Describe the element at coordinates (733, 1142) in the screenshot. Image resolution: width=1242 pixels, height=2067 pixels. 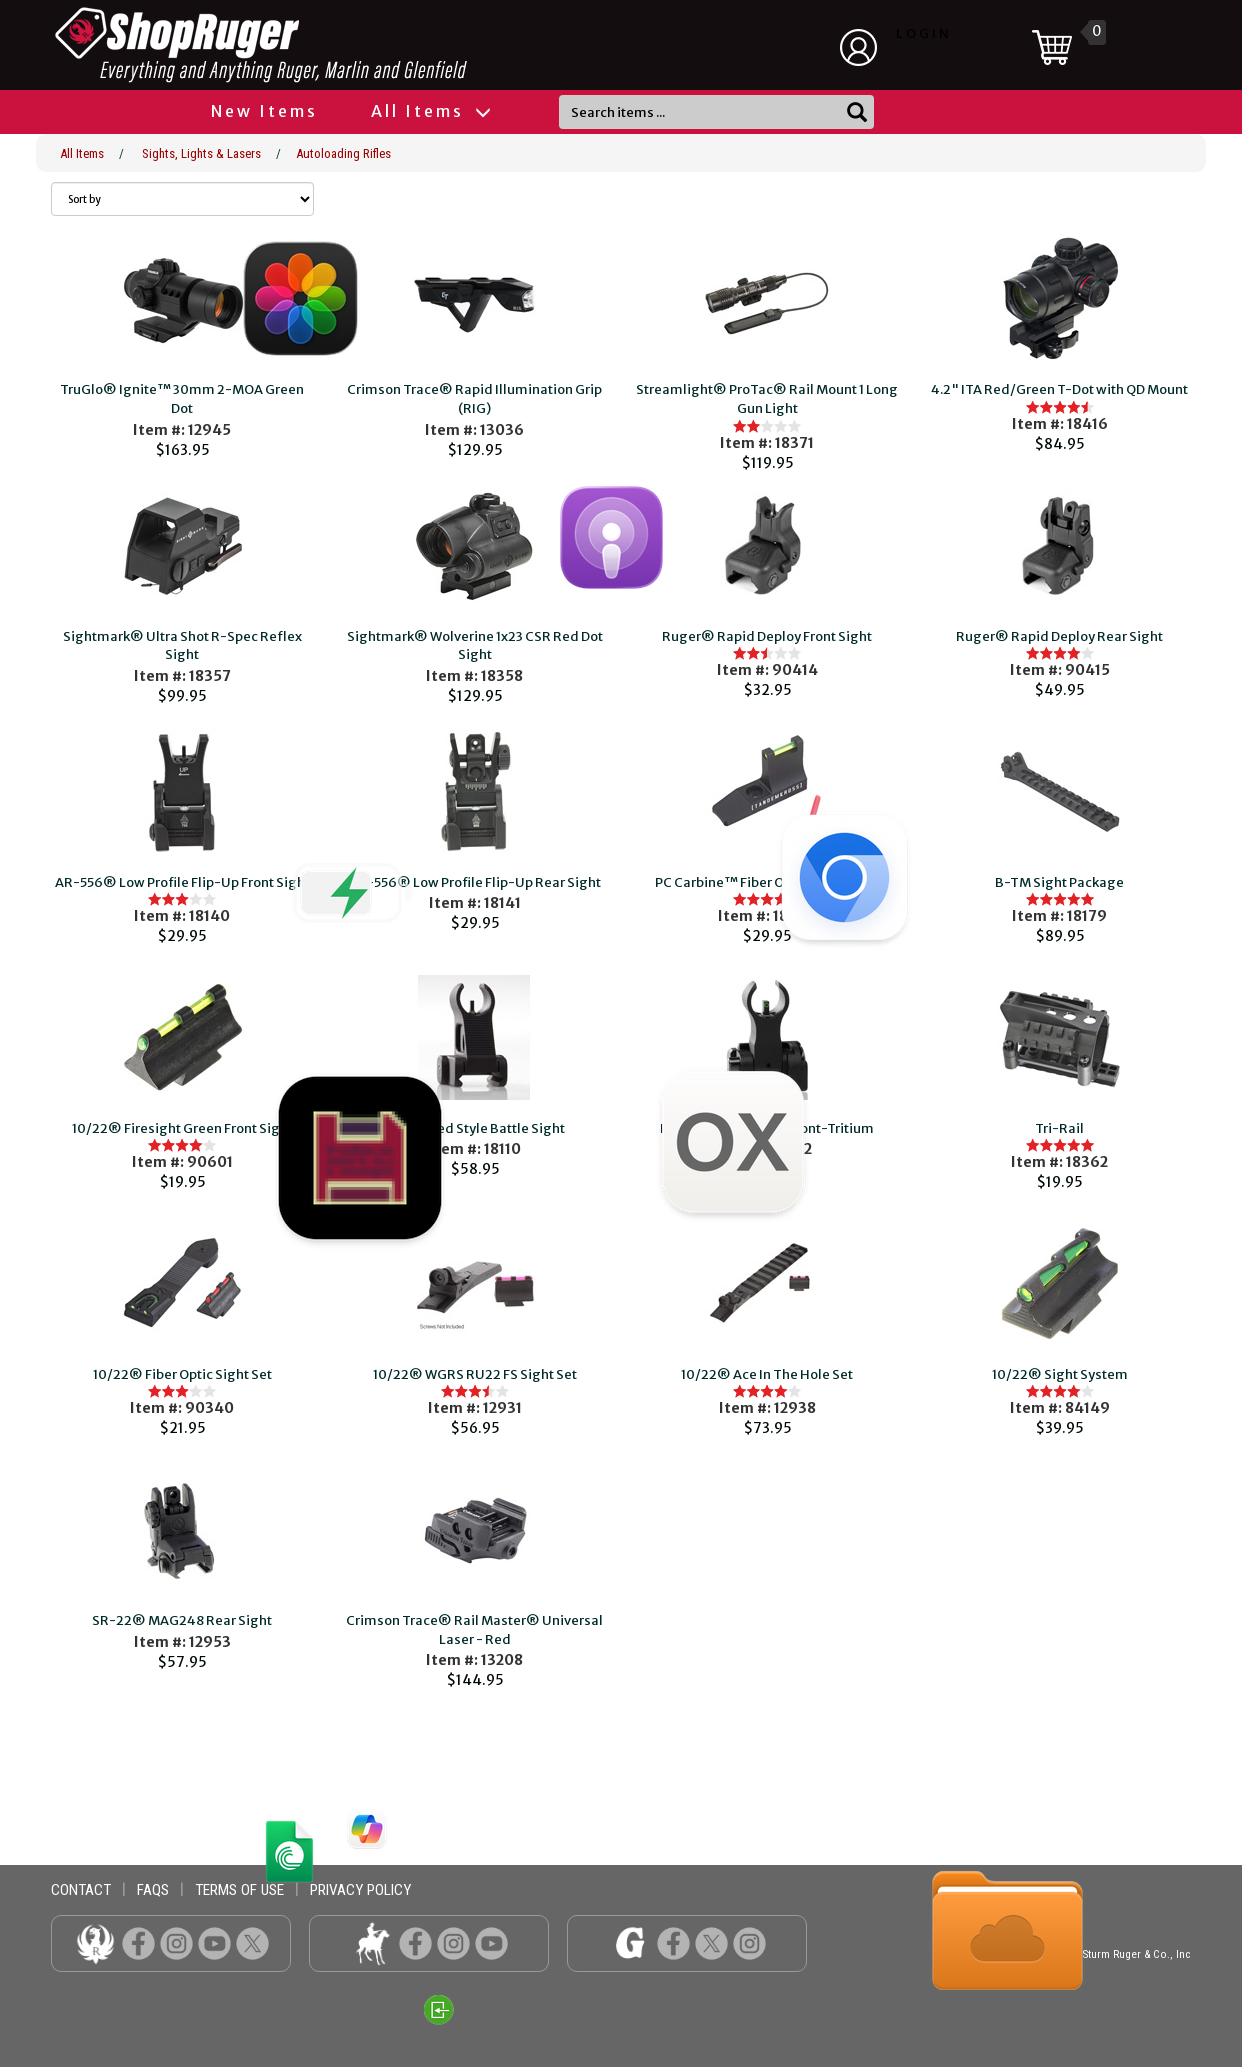
I see `launch the OX app` at that location.